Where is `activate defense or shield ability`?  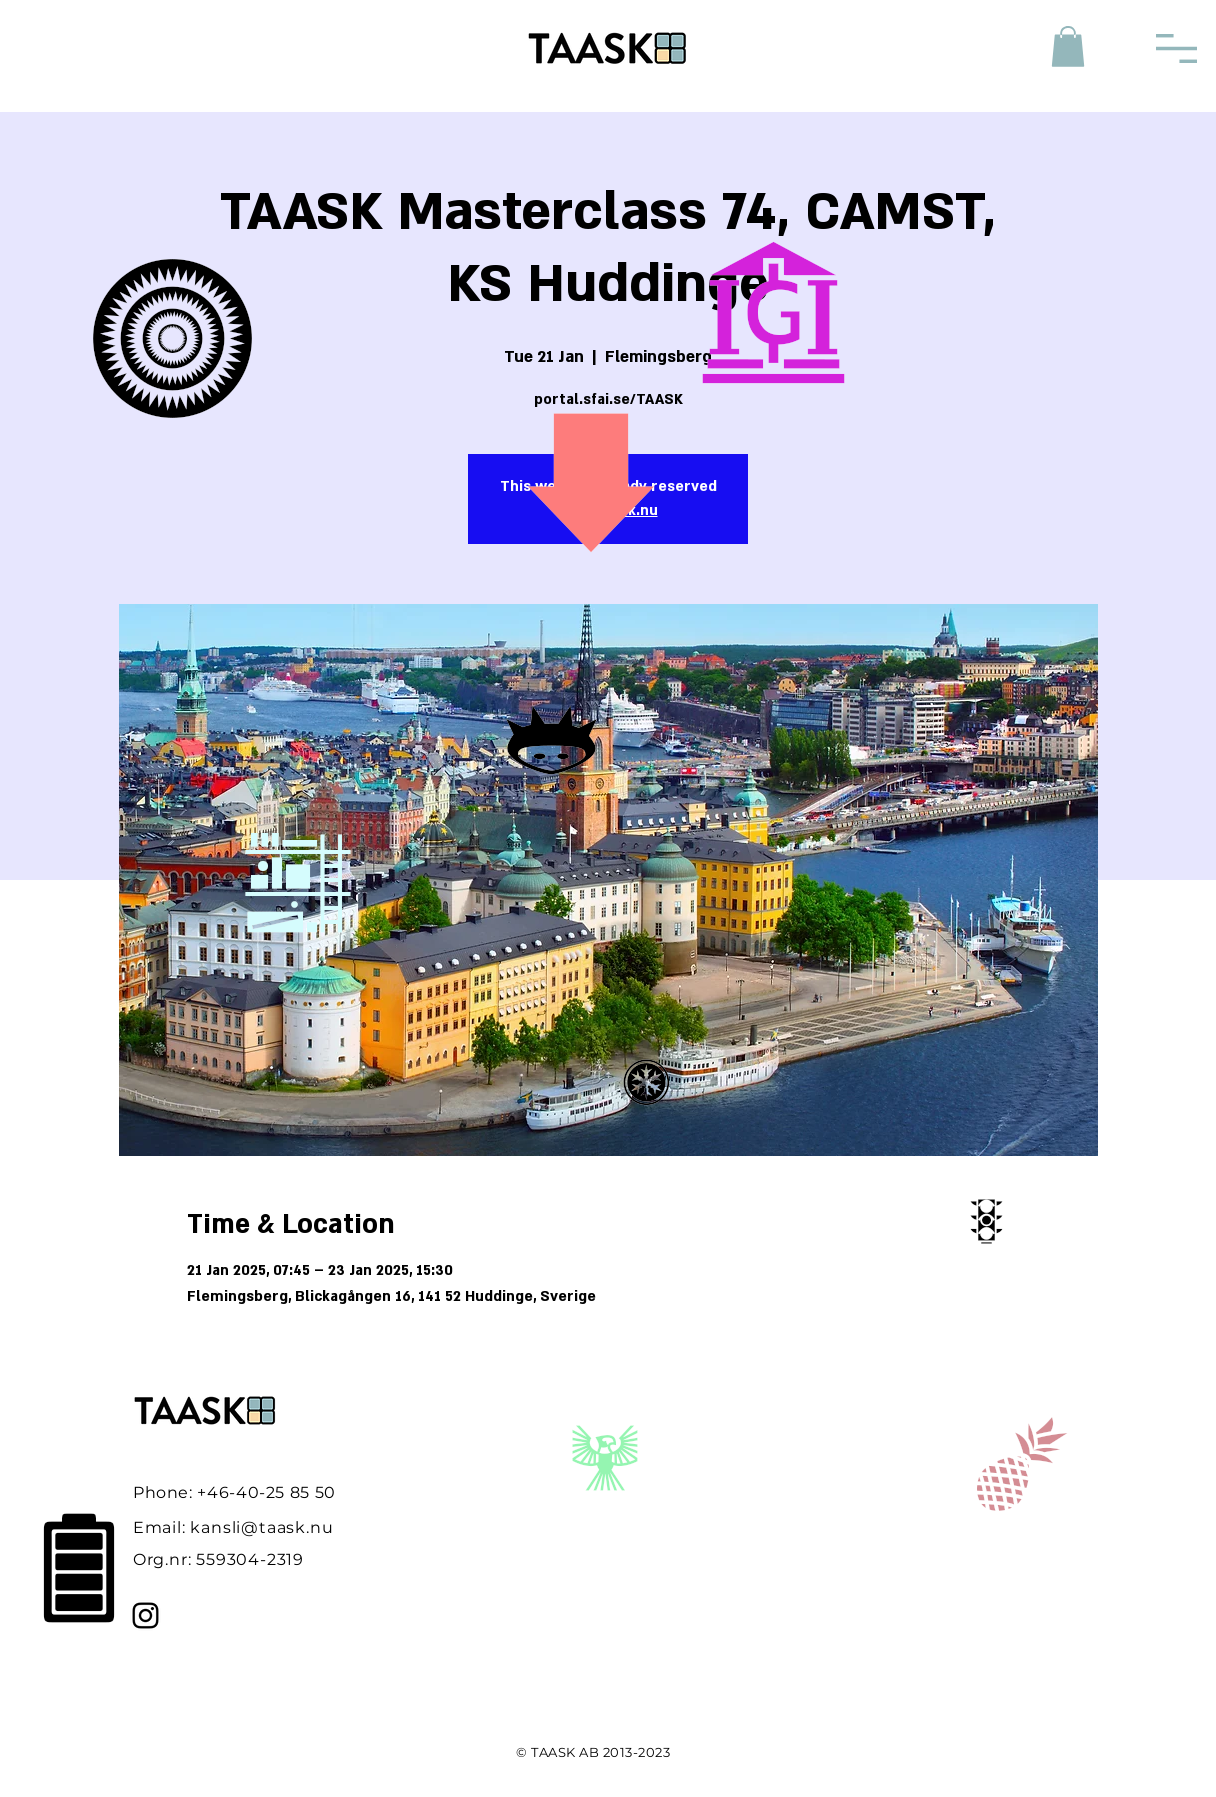 activate defense or shield ability is located at coordinates (551, 741).